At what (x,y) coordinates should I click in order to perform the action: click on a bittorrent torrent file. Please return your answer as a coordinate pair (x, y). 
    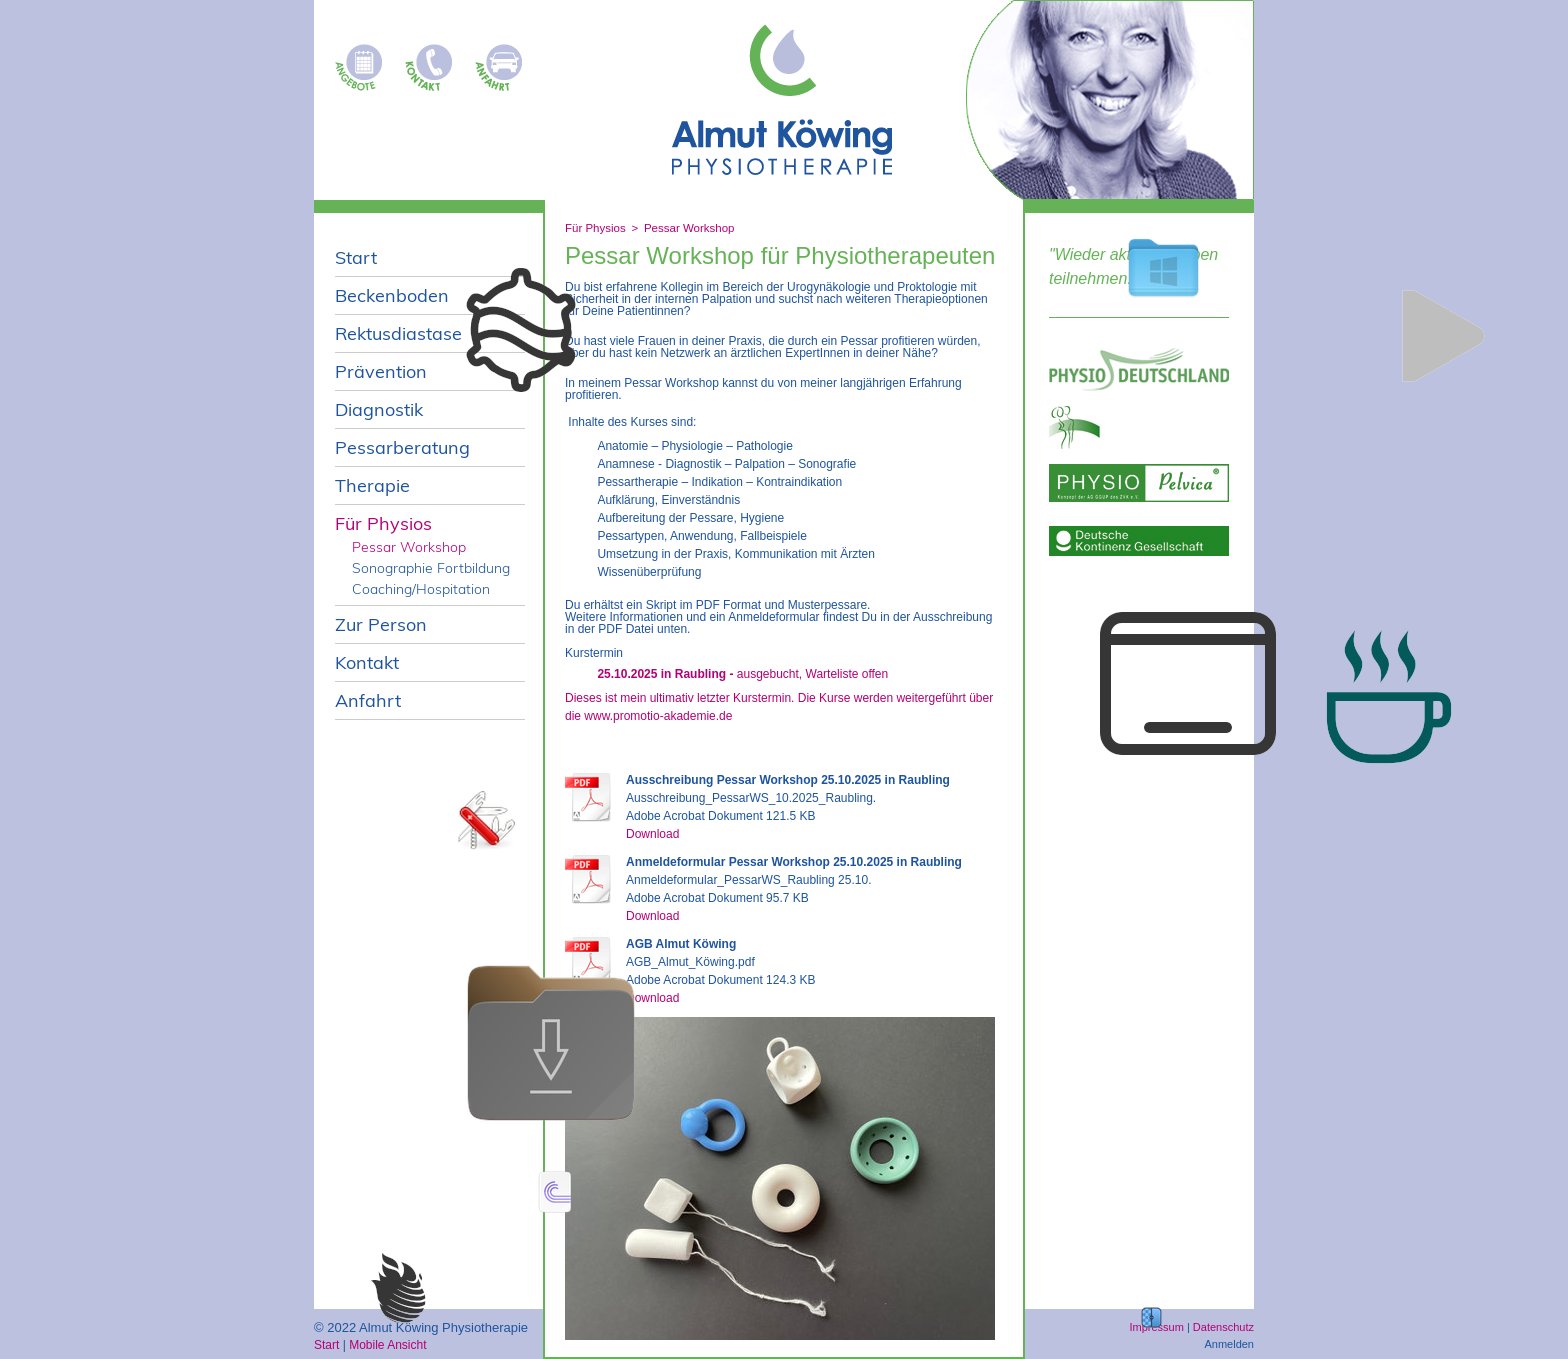
    Looking at the image, I should click on (555, 1192).